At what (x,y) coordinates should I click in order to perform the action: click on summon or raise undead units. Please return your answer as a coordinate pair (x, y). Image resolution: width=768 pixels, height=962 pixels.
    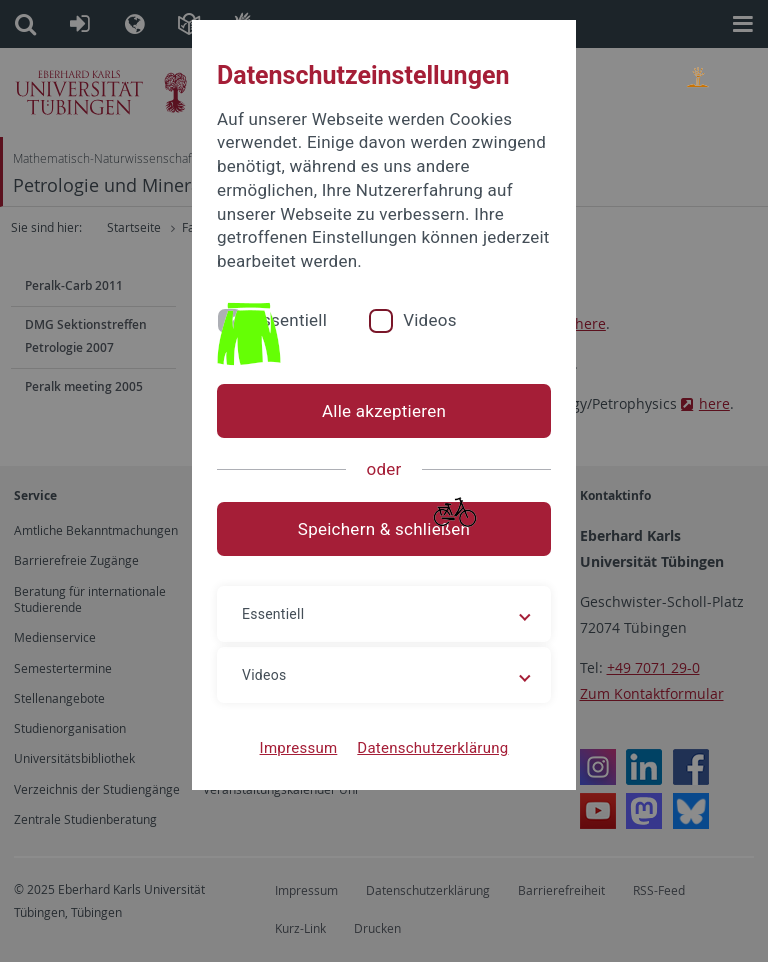
    Looking at the image, I should click on (698, 76).